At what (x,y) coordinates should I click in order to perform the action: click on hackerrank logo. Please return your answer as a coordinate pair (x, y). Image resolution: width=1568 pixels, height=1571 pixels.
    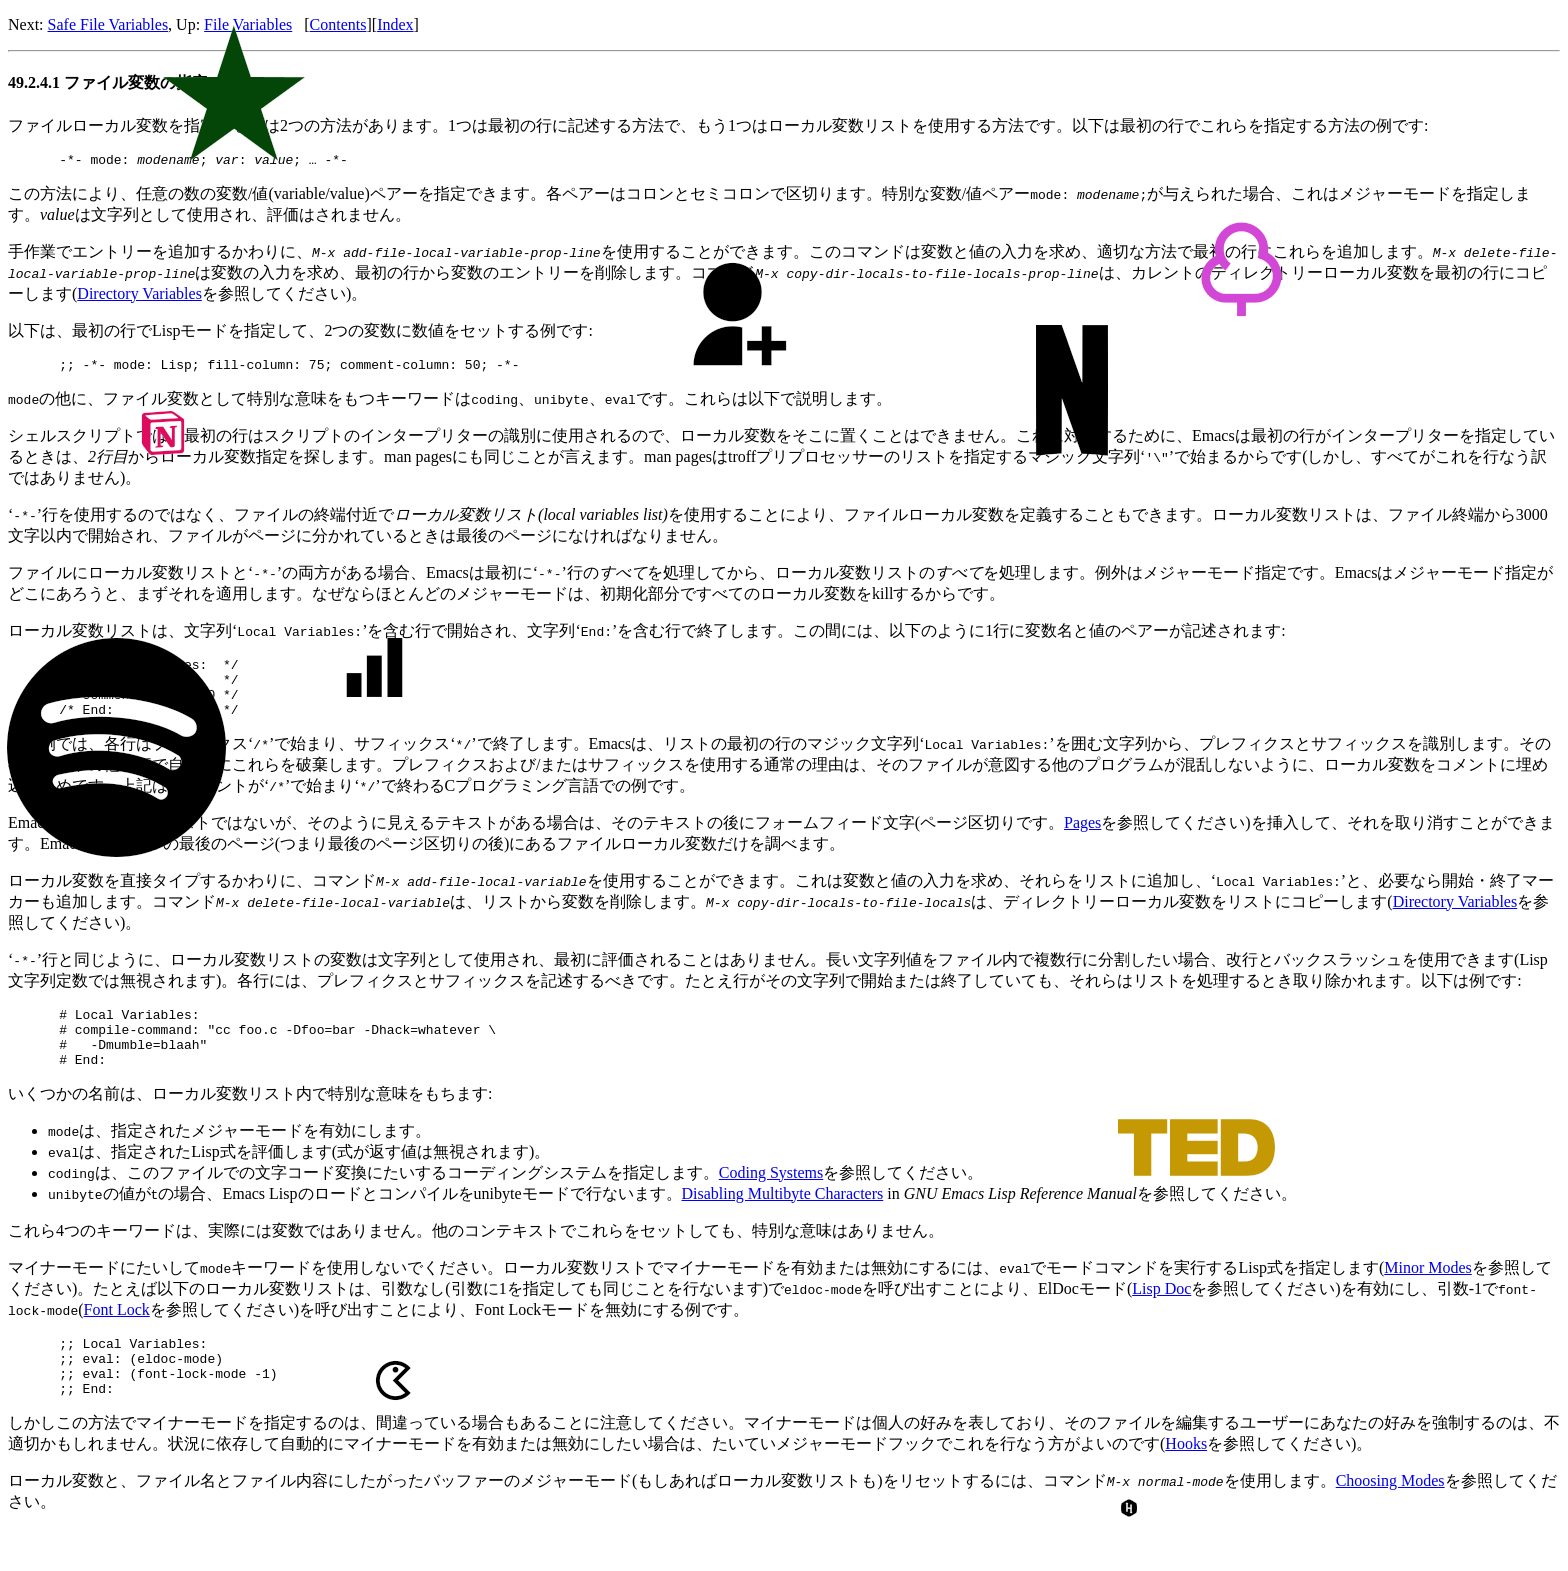
    Looking at the image, I should click on (1129, 1508).